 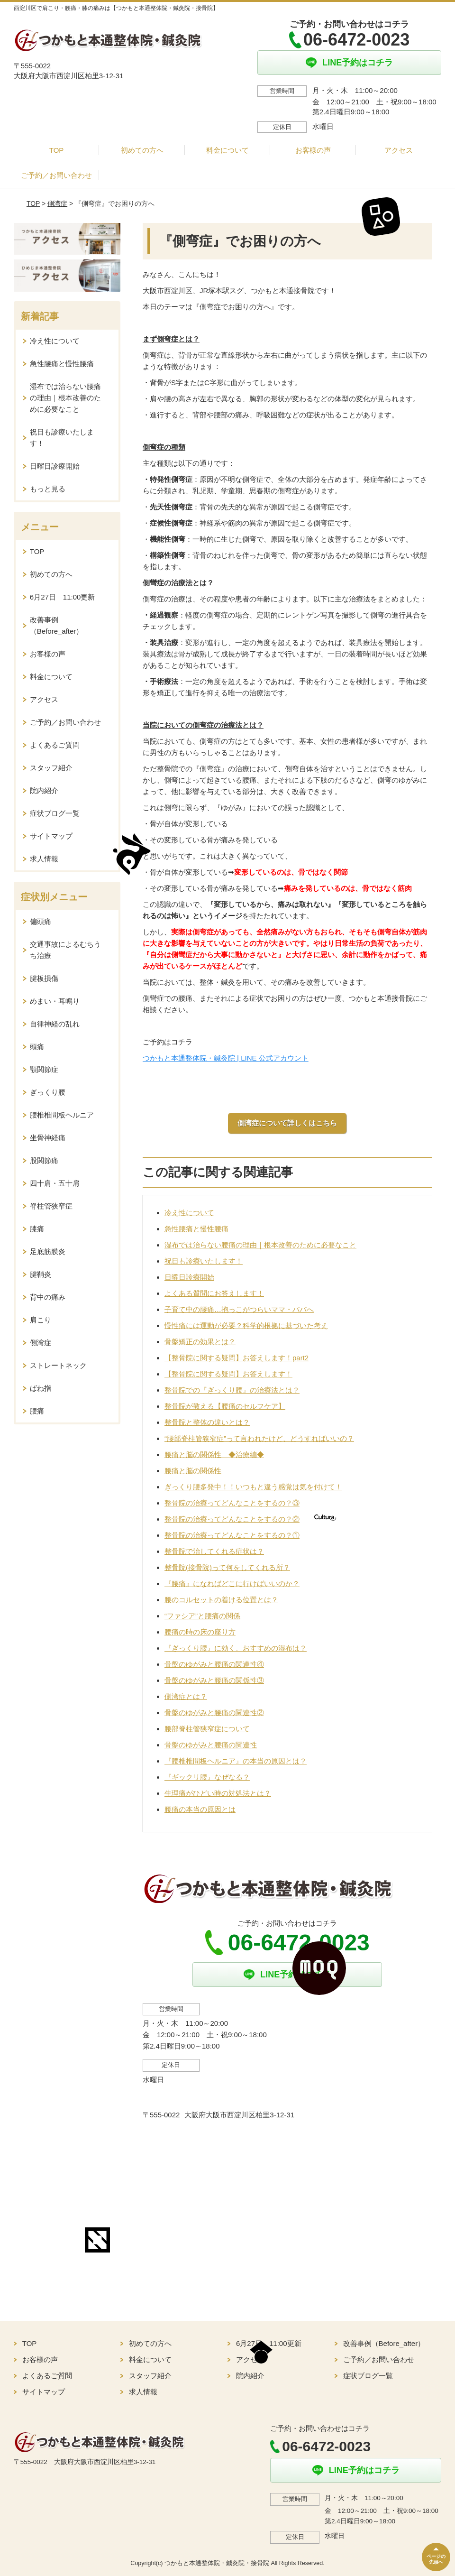 What do you see at coordinates (325, 1517) in the screenshot?
I see `navigate to the Cultura website or app` at bounding box center [325, 1517].